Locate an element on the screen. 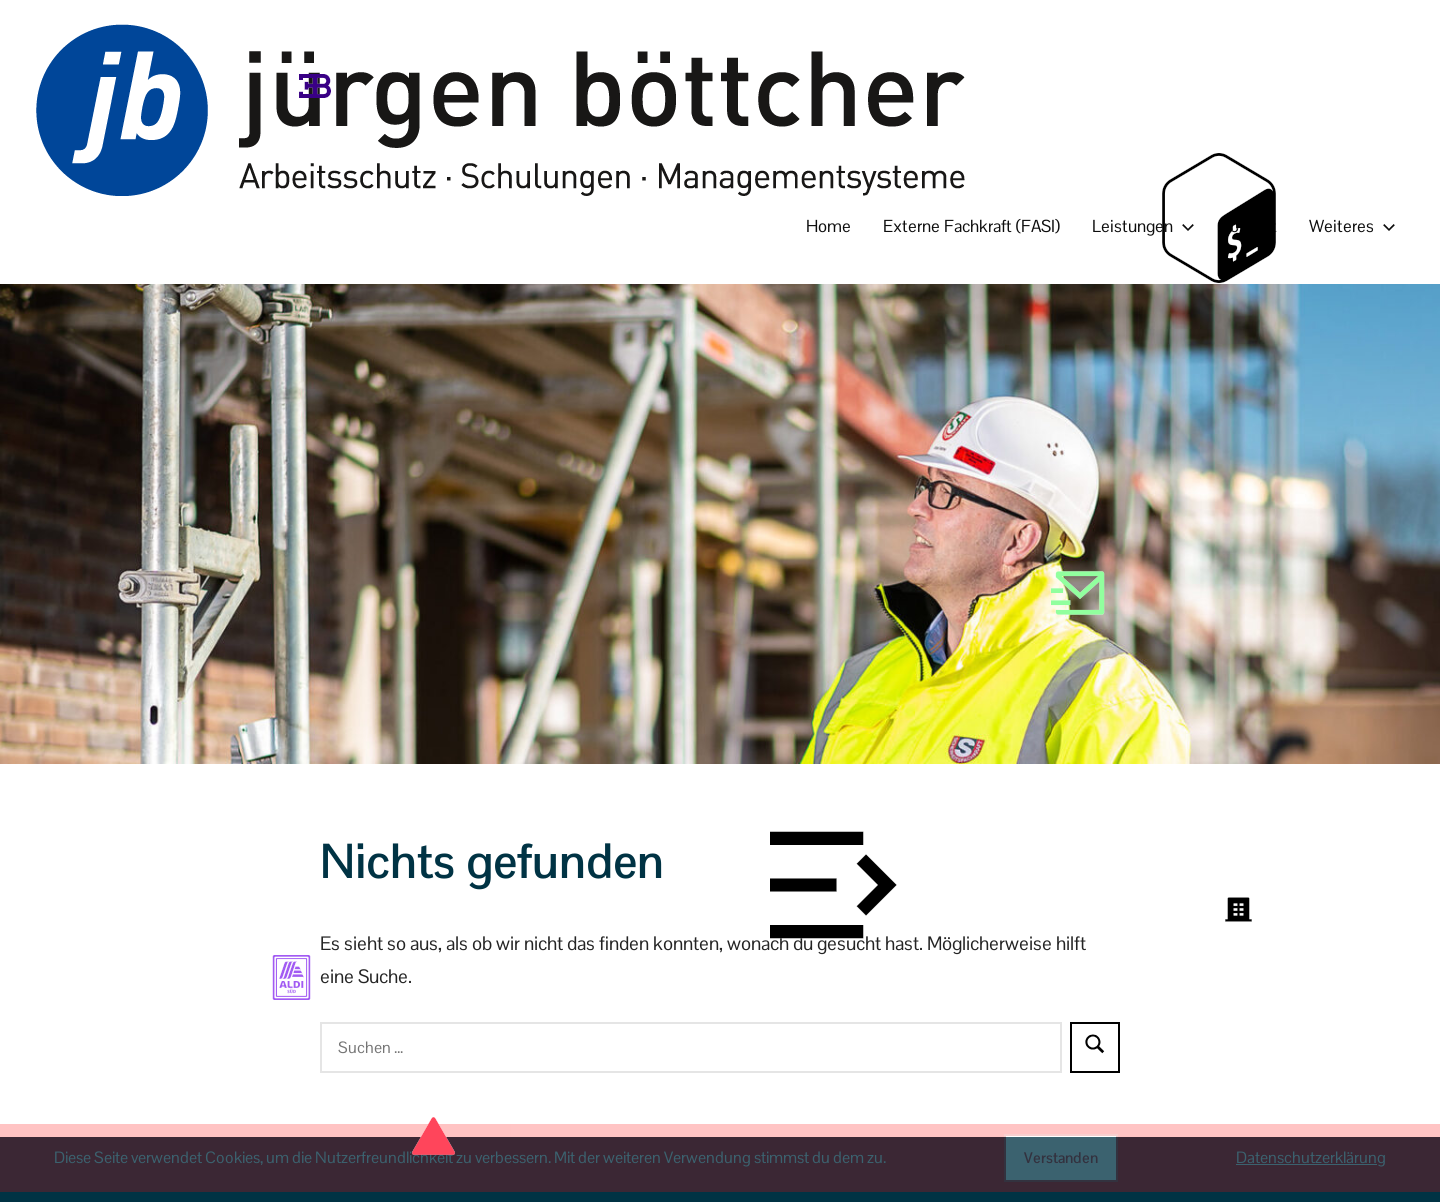  bugatti brand logo is located at coordinates (315, 86).